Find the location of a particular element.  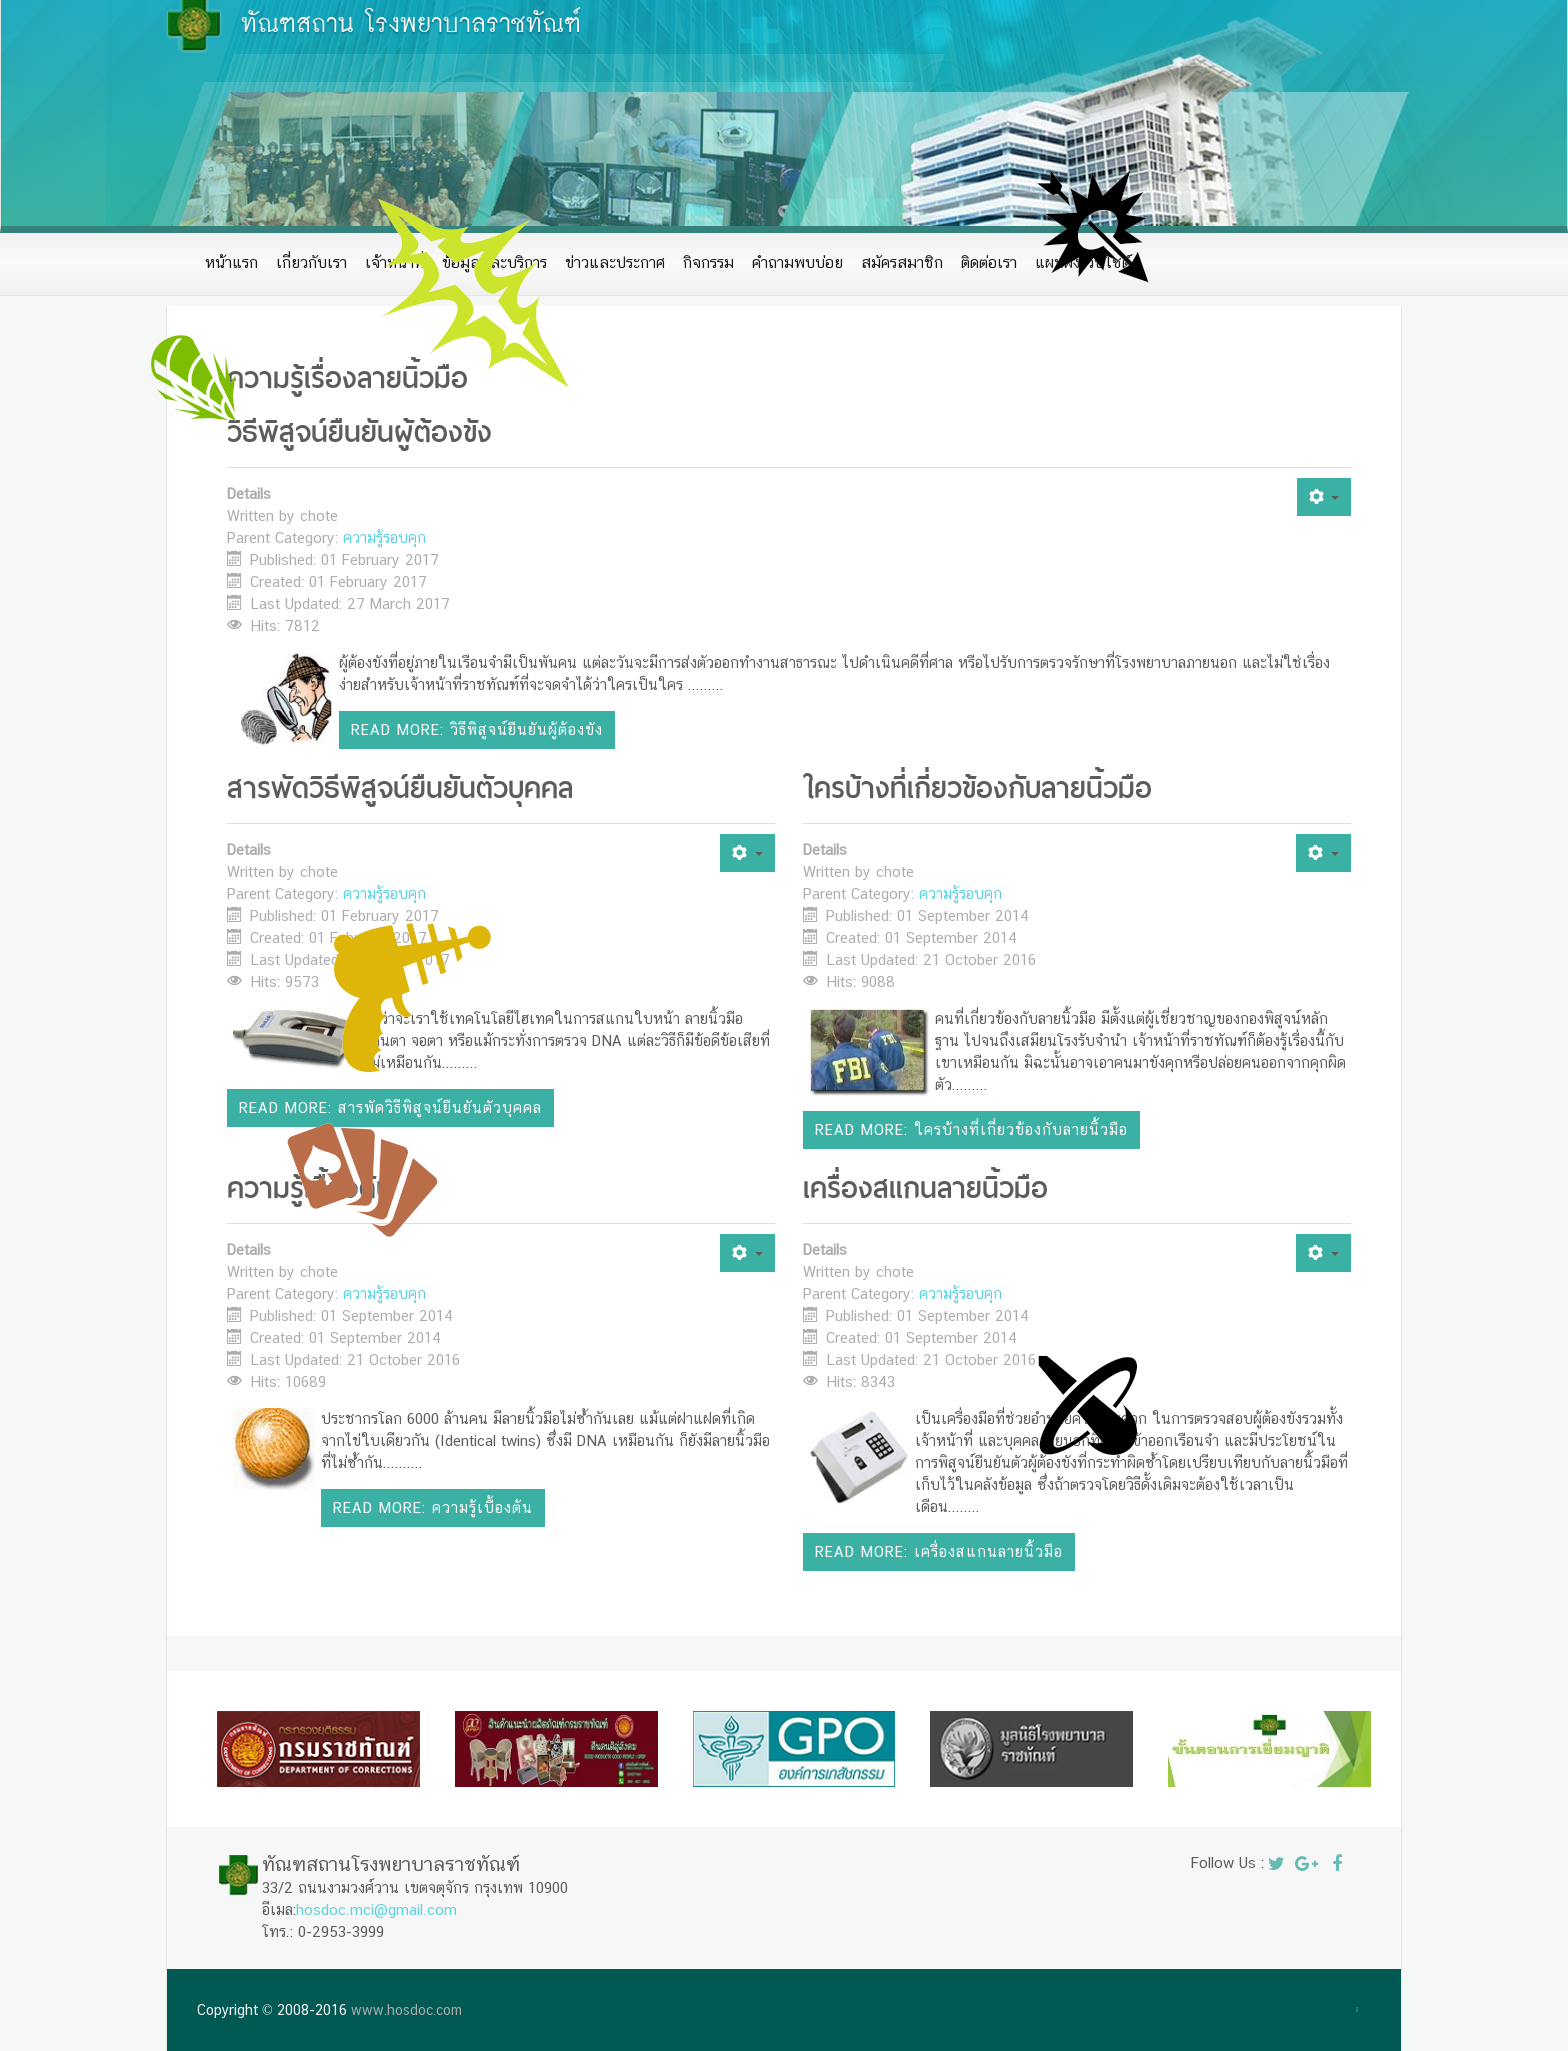

select ray gun weapon in game is located at coordinates (411, 992).